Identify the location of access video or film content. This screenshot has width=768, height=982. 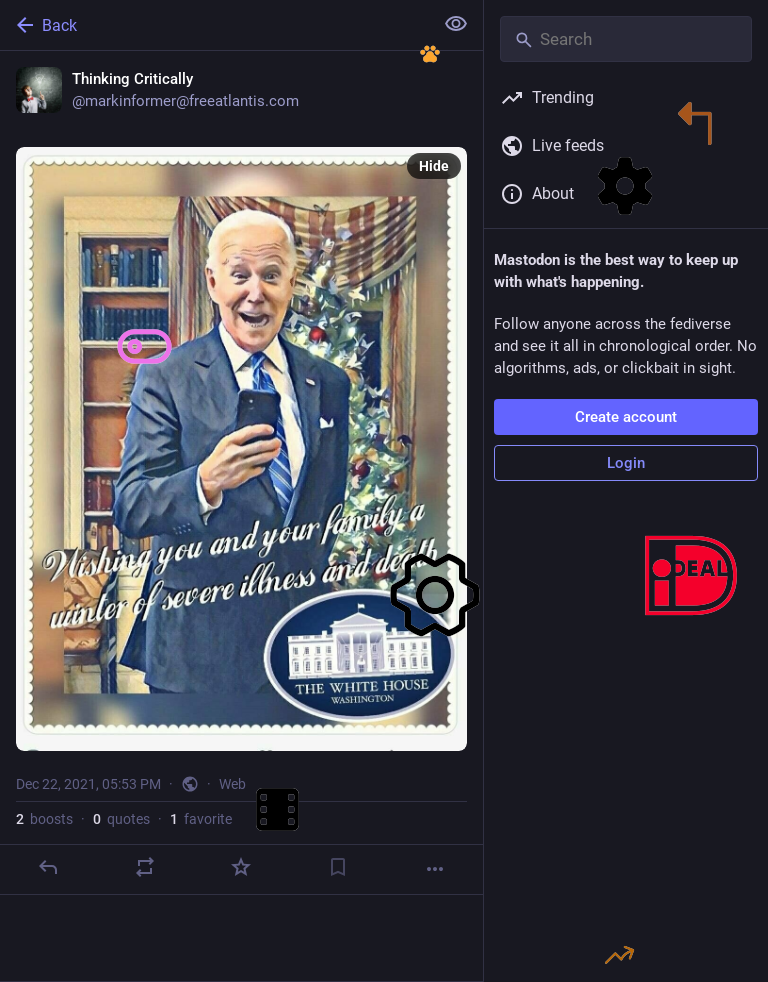
(277, 809).